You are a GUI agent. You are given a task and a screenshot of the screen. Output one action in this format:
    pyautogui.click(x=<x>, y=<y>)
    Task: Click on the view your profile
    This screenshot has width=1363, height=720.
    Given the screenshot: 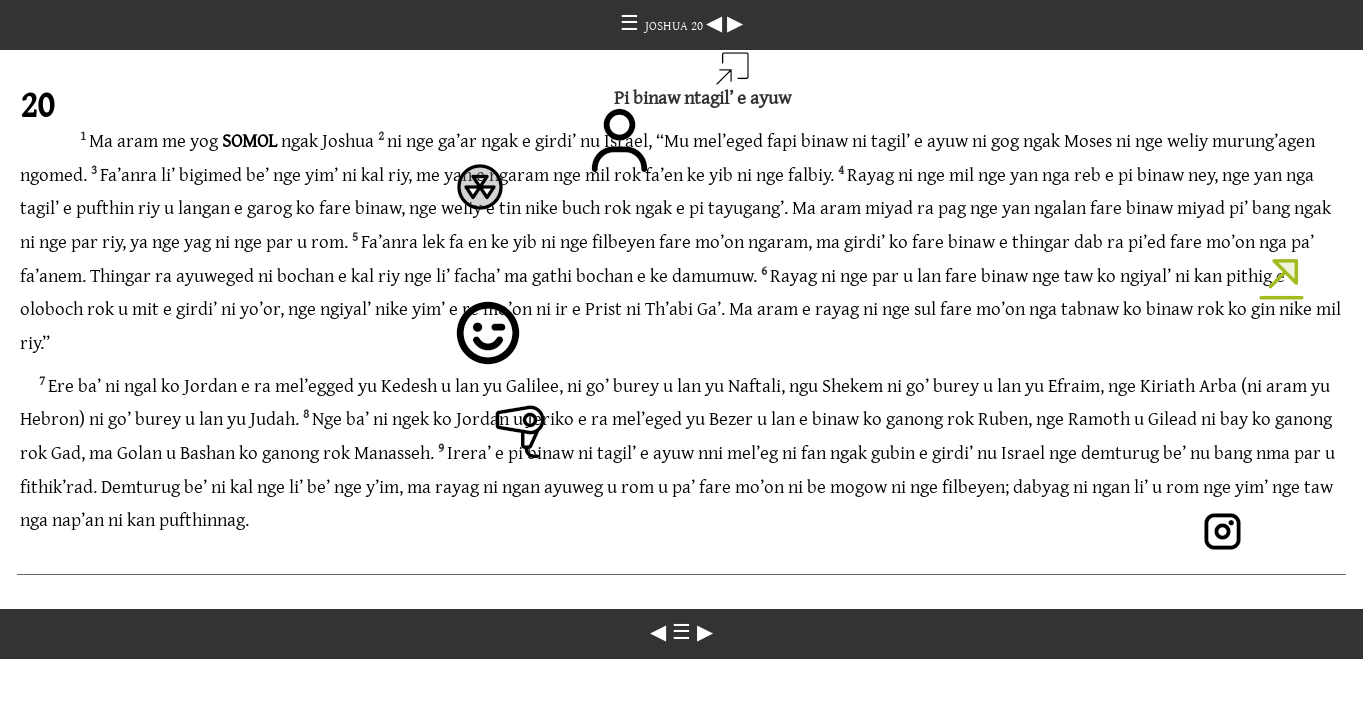 What is the action you would take?
    pyautogui.click(x=619, y=140)
    